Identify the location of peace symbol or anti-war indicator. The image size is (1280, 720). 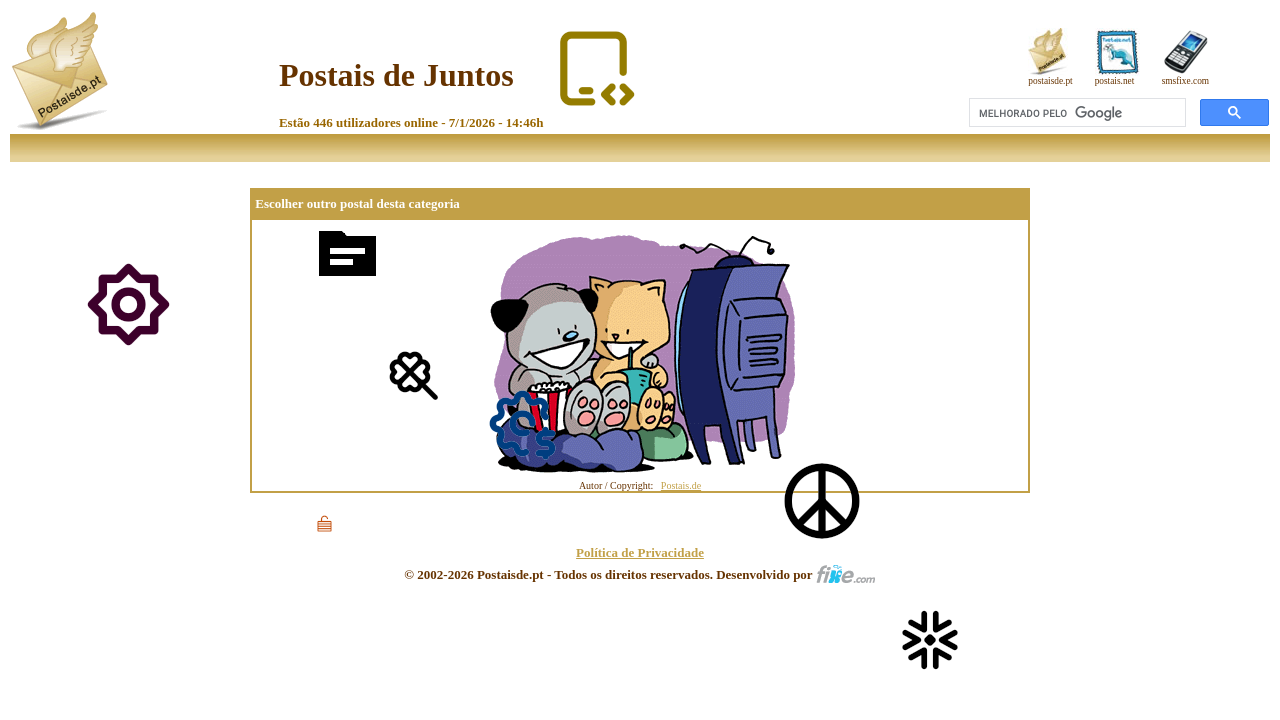
(822, 501).